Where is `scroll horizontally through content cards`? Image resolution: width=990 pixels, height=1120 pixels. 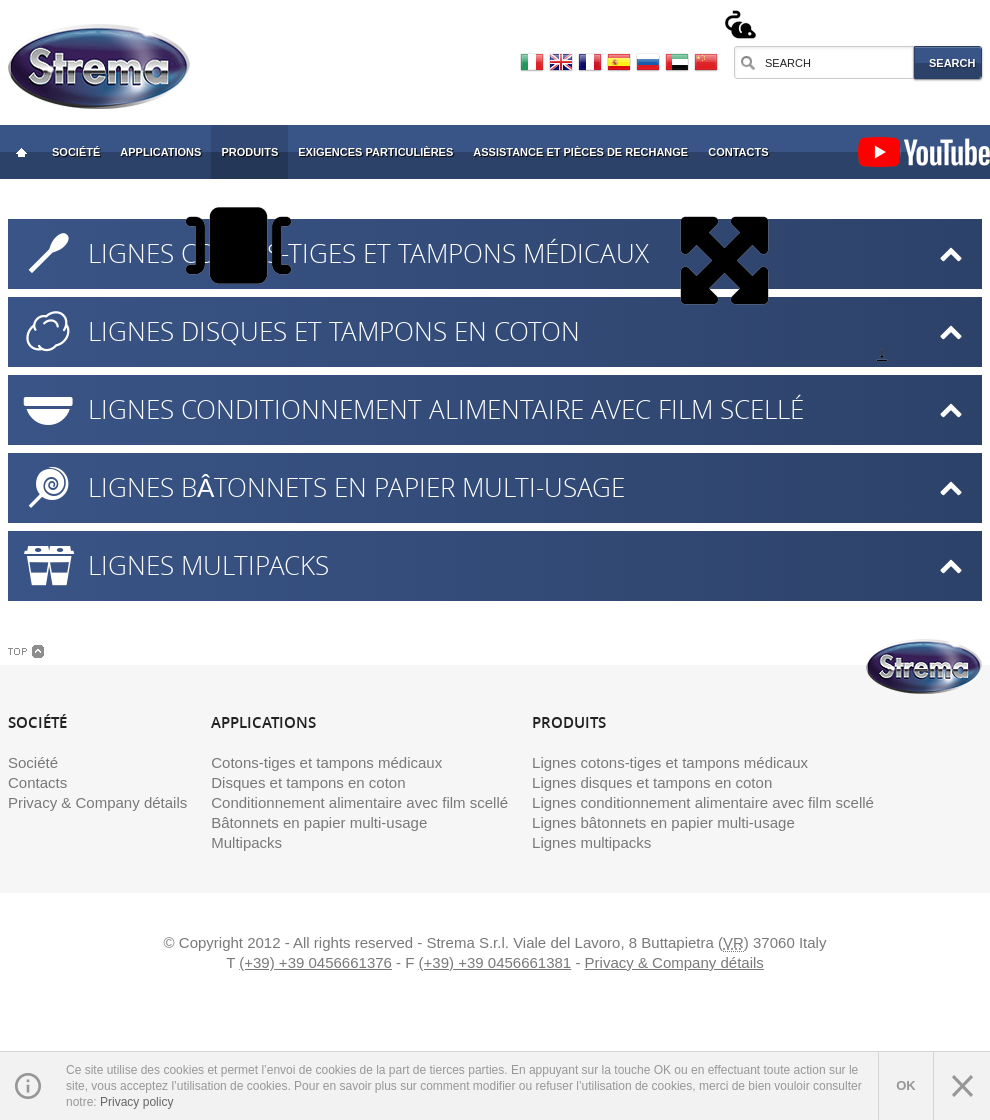 scroll horizontally through content cards is located at coordinates (238, 245).